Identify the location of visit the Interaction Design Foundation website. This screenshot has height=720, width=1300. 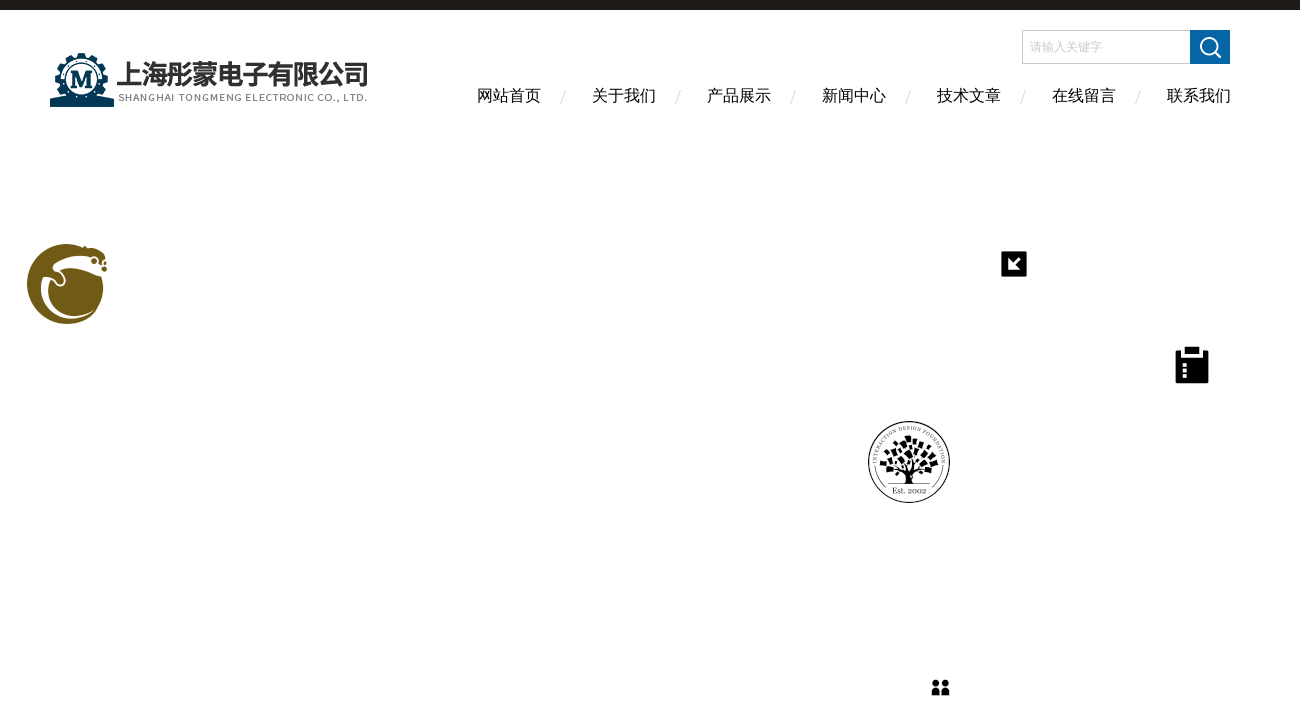
(909, 462).